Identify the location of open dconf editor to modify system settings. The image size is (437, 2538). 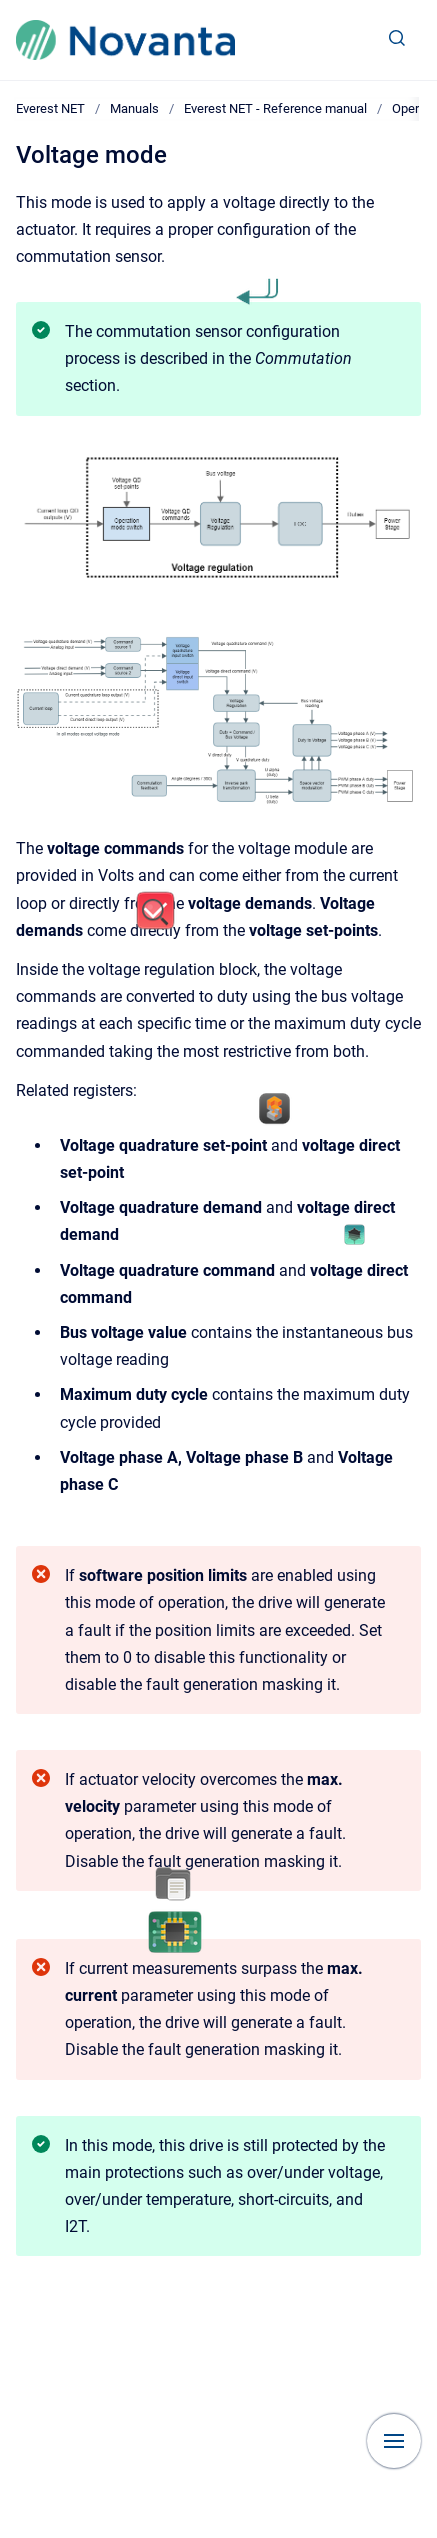
(155, 910).